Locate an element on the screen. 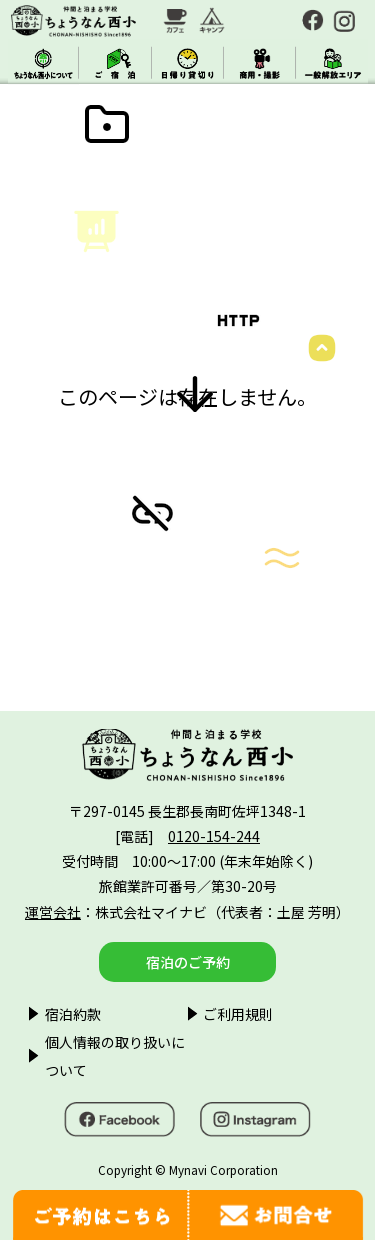 The width and height of the screenshot is (375, 1240). indicates a web link or URL is located at coordinates (238, 320).